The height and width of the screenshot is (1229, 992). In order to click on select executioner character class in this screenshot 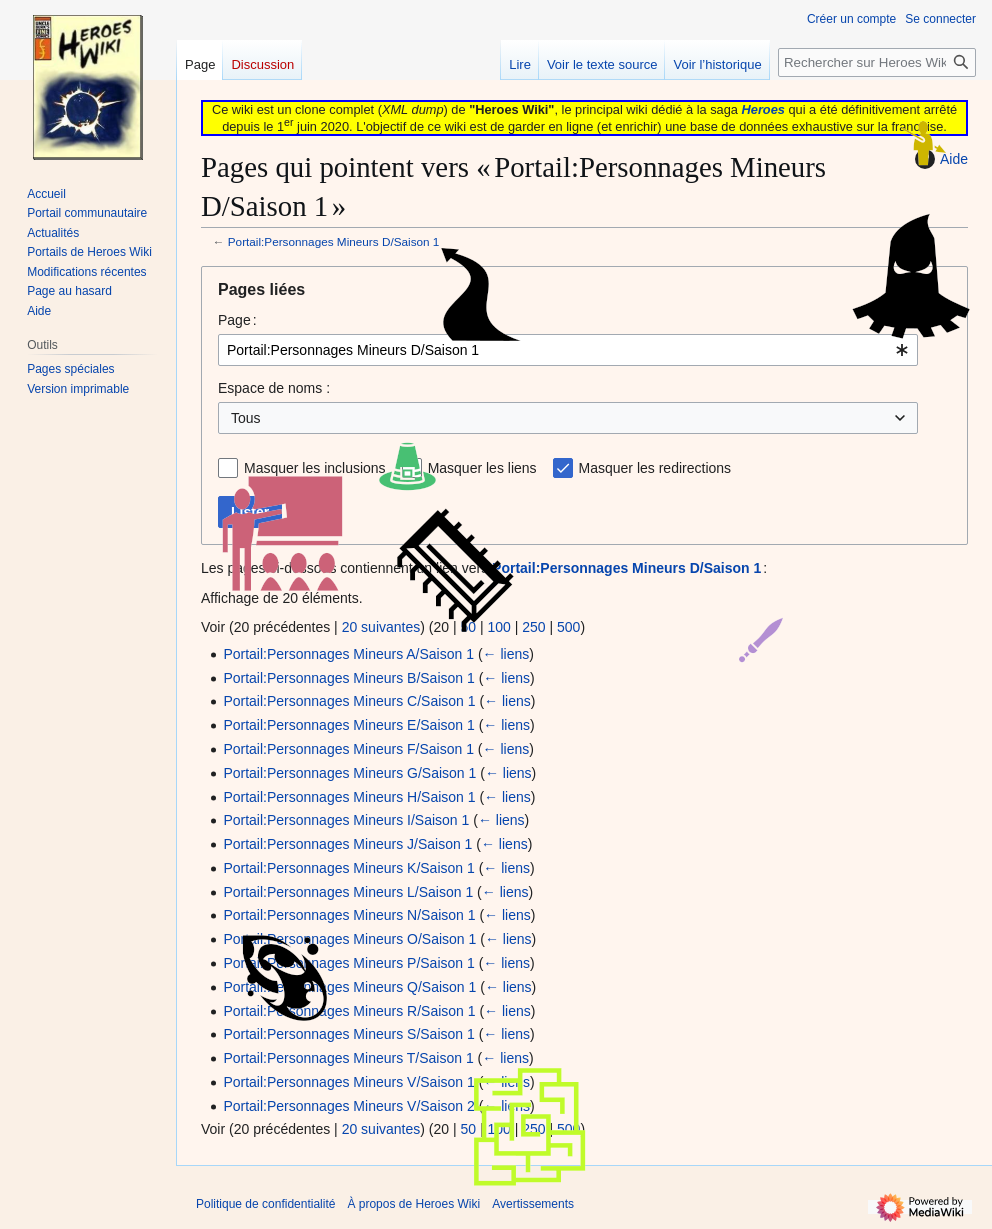, I will do `click(911, 274)`.